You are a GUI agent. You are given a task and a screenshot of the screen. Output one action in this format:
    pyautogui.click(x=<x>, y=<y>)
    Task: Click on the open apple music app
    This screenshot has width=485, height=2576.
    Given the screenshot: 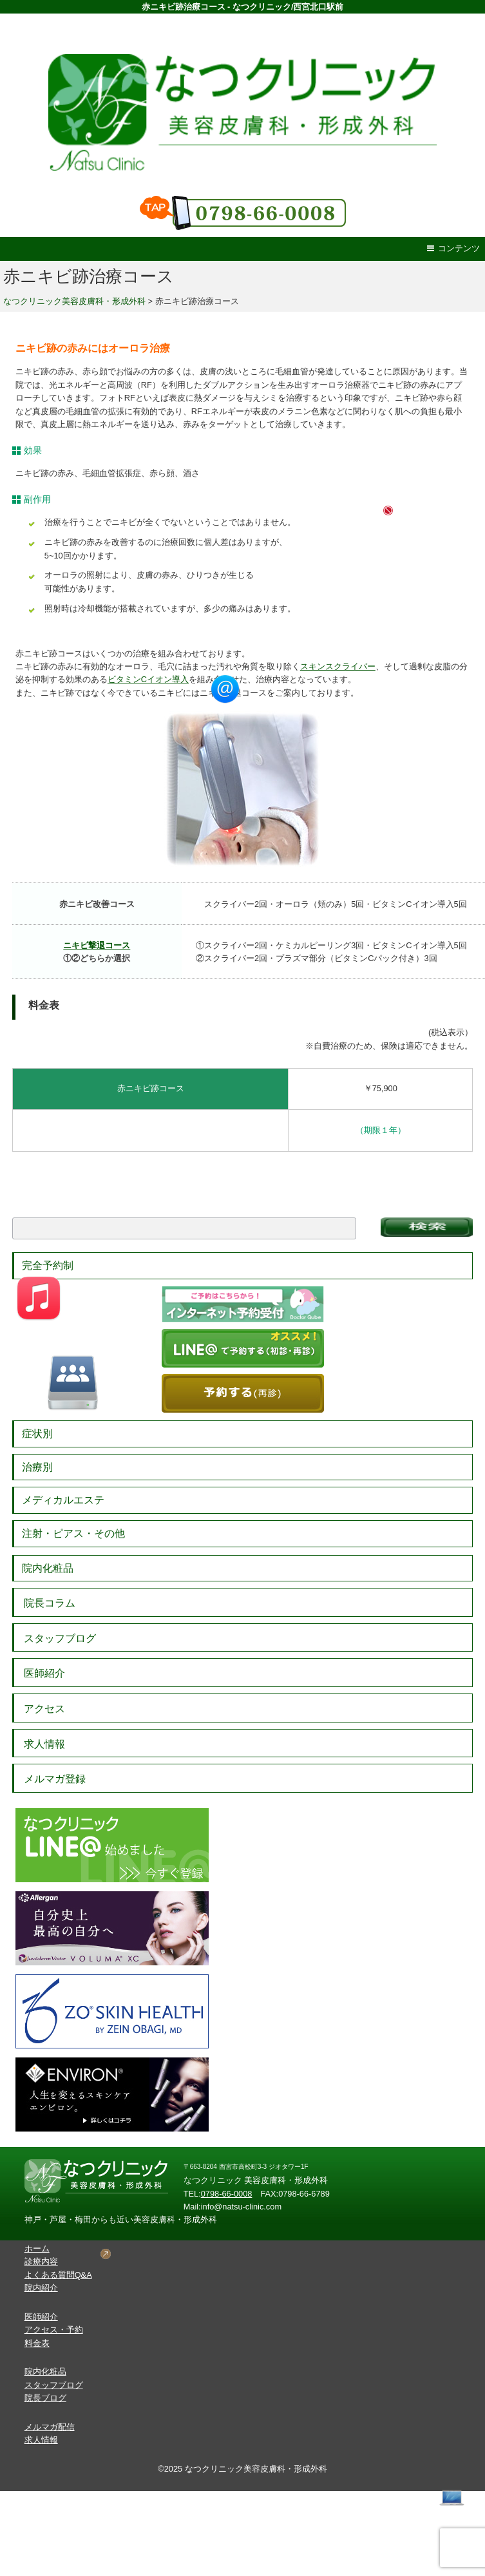 What is the action you would take?
    pyautogui.click(x=39, y=1298)
    